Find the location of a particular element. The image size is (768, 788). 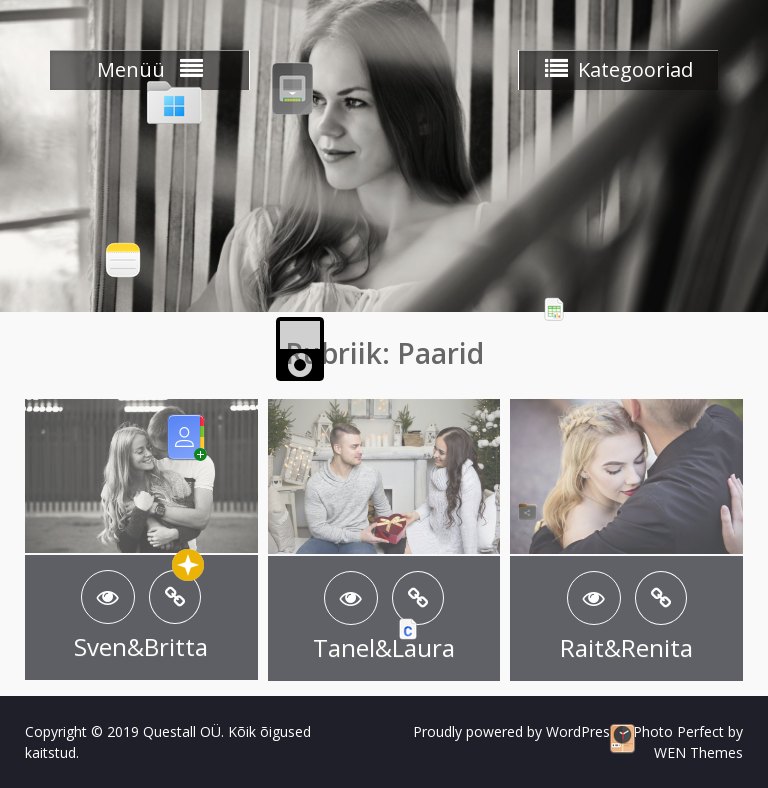

open the windows 11 system folder is located at coordinates (174, 104).